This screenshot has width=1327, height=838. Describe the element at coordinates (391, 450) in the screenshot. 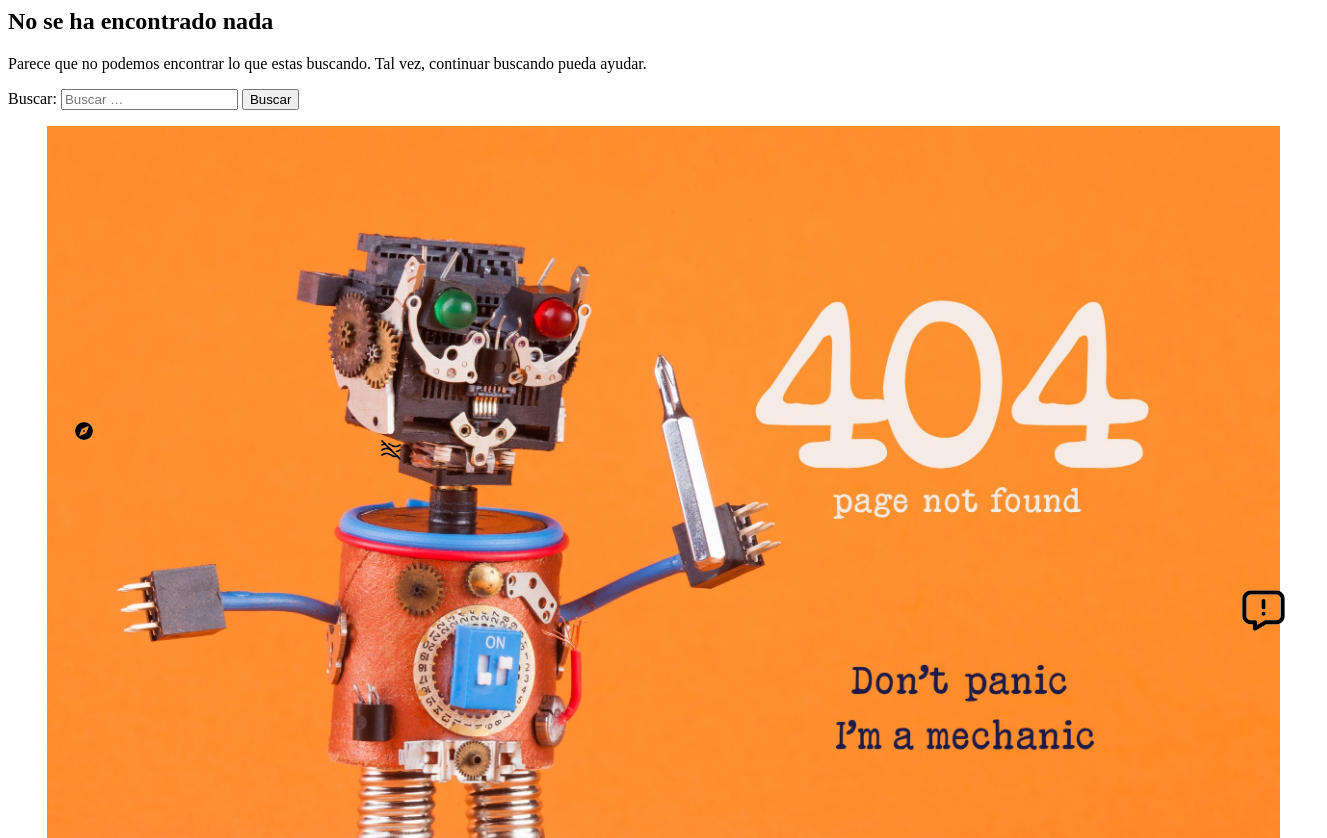

I see `disable water ripple effect` at that location.